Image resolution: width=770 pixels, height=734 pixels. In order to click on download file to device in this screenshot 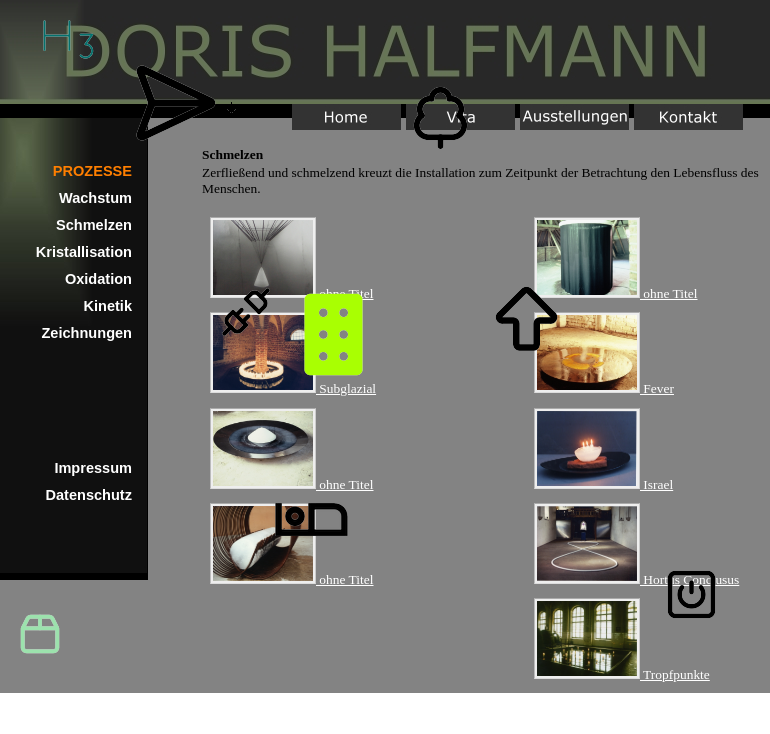, I will do `click(231, 109)`.